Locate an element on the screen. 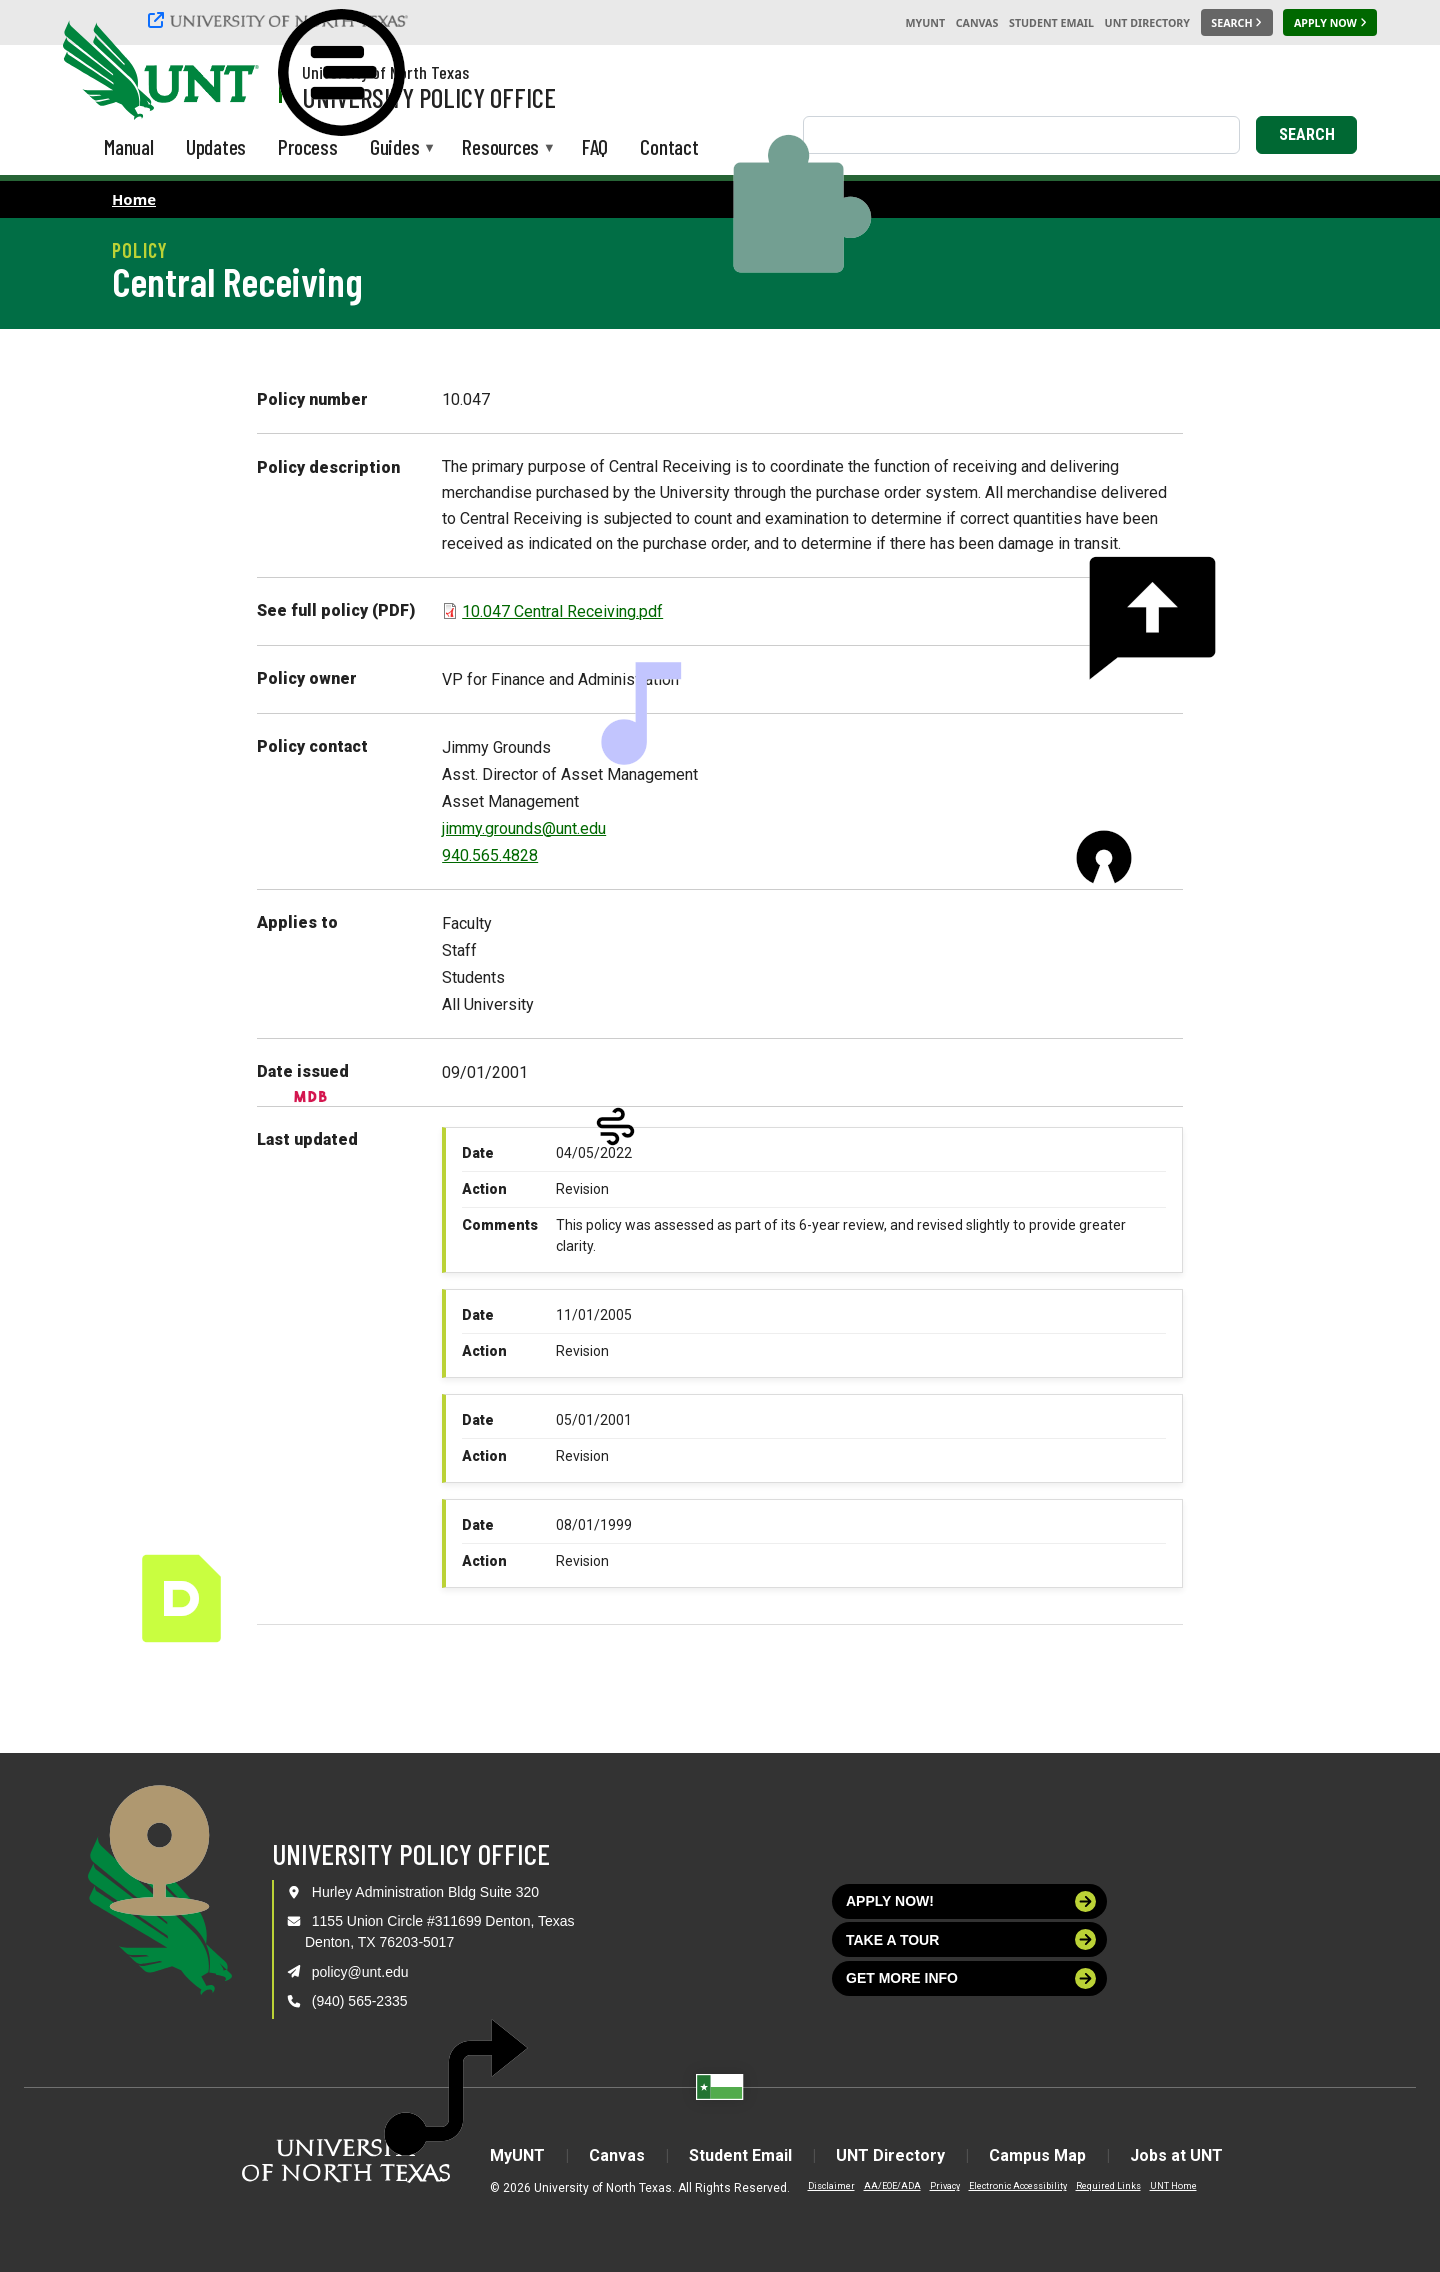 This screenshot has width=1440, height=2272. upload a file to the conversation is located at coordinates (1152, 613).